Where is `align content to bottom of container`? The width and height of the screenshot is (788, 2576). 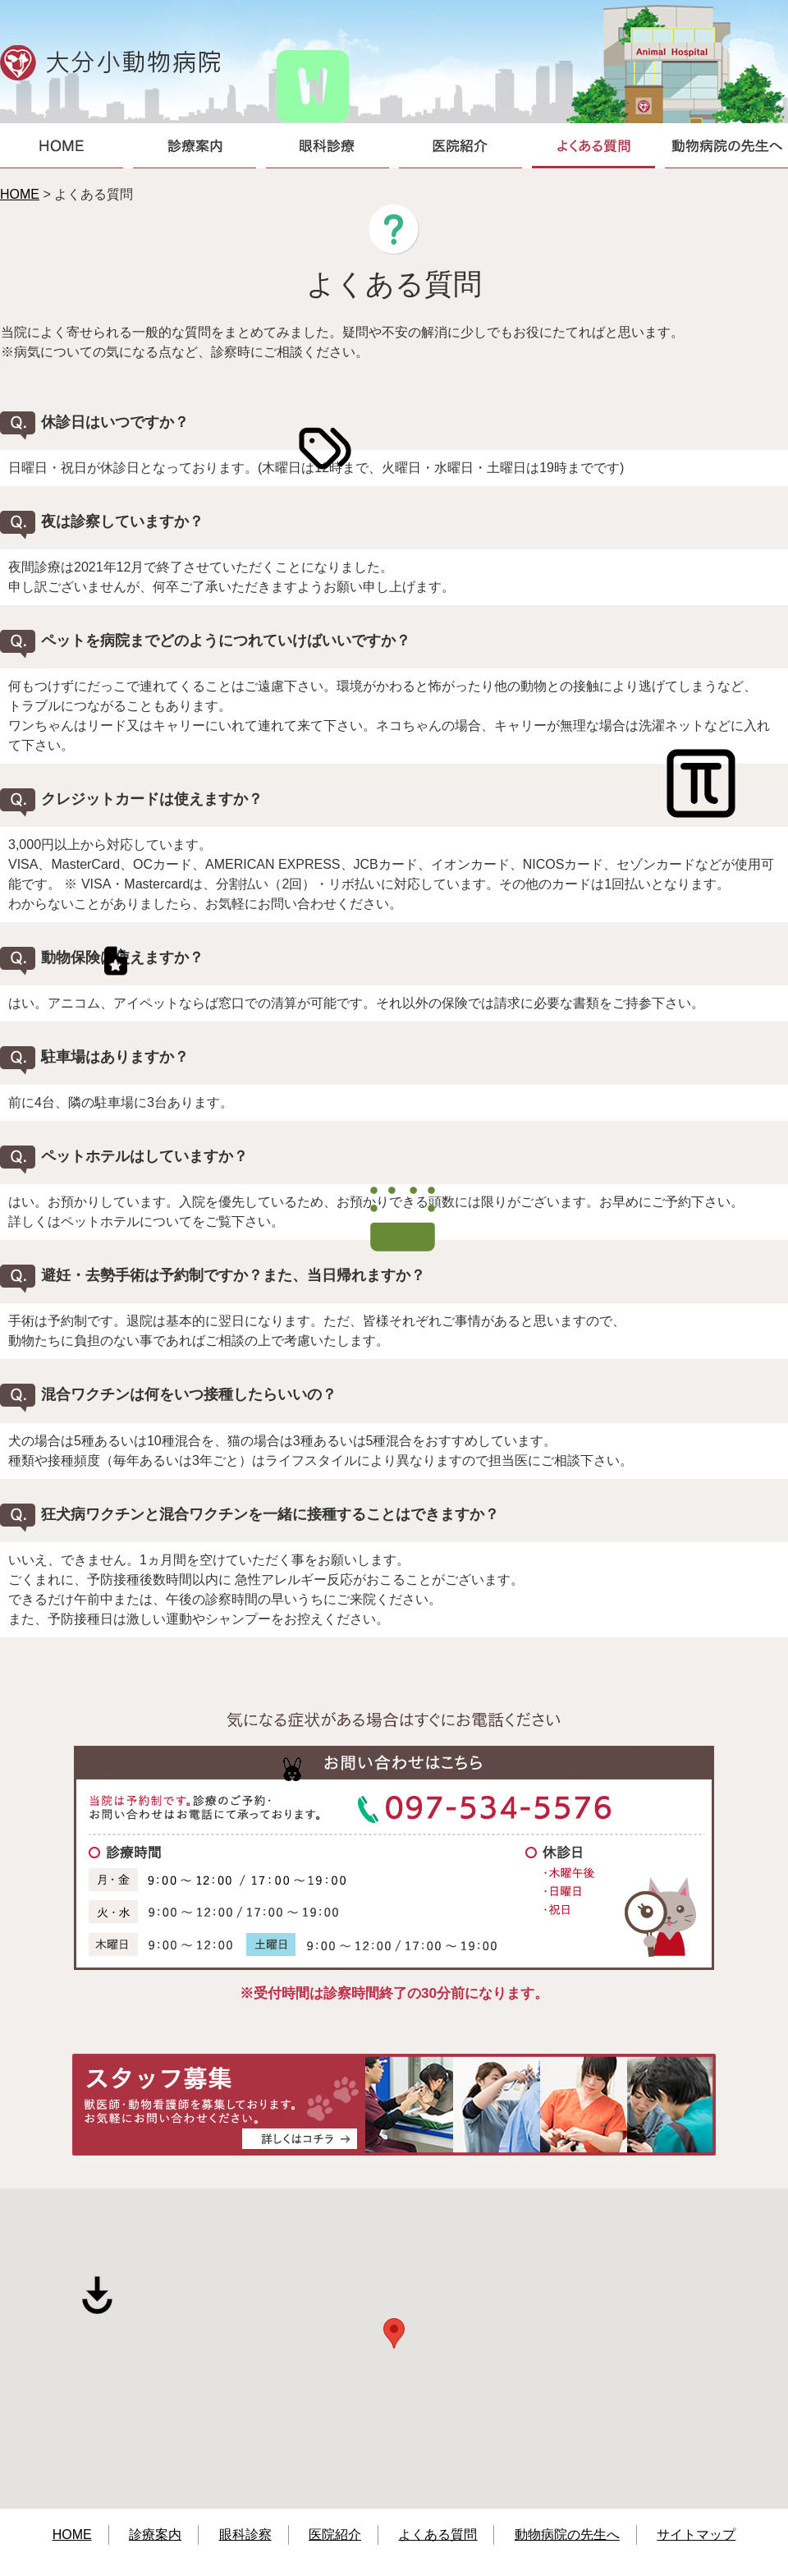 align content to bottom of container is located at coordinates (402, 1219).